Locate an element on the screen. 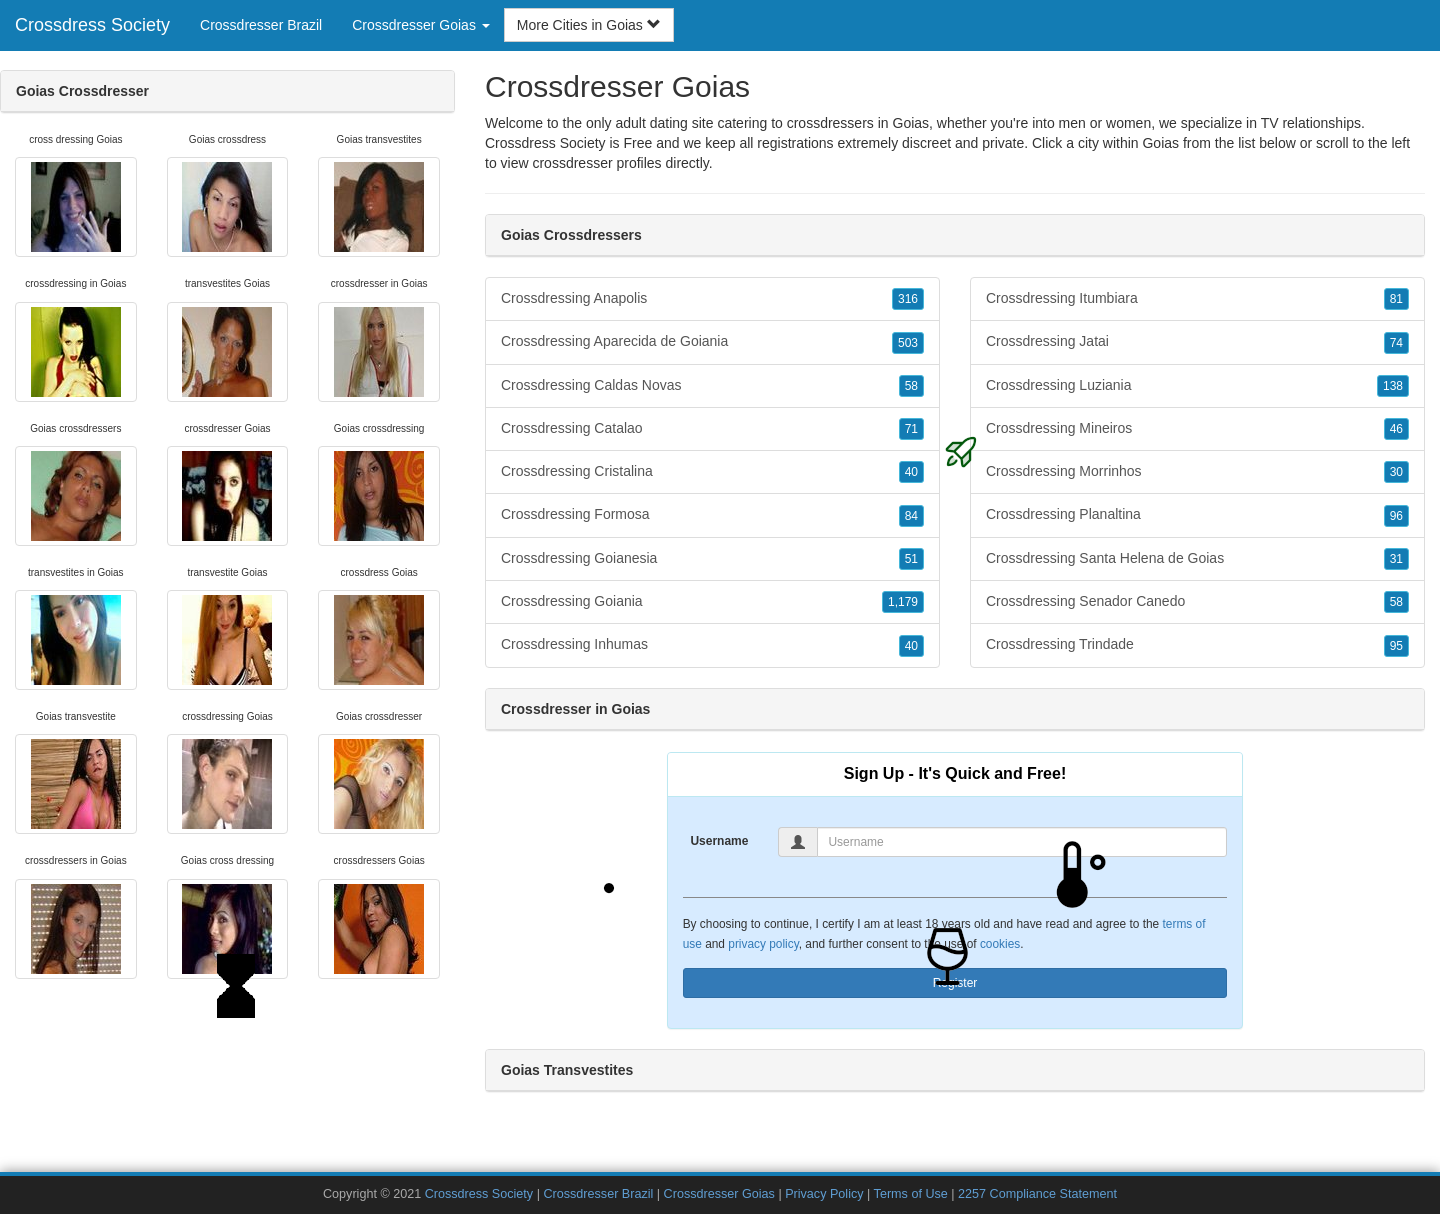 The image size is (1440, 1214). launch or deploy a project is located at coordinates (961, 451).